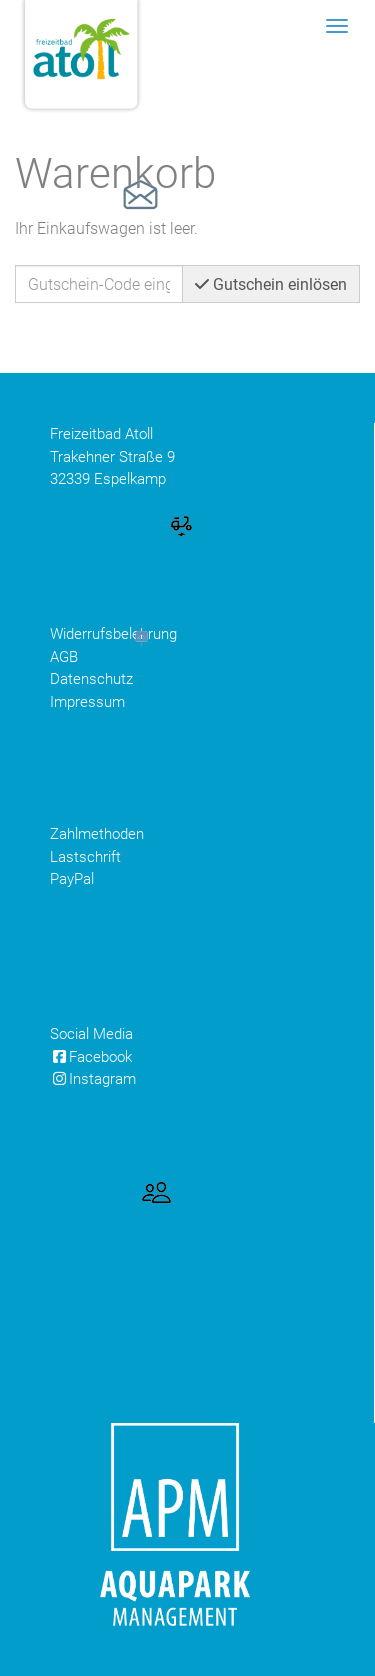 This screenshot has width=375, height=1676. I want to click on select electric moped as transportation mode, so click(181, 525).